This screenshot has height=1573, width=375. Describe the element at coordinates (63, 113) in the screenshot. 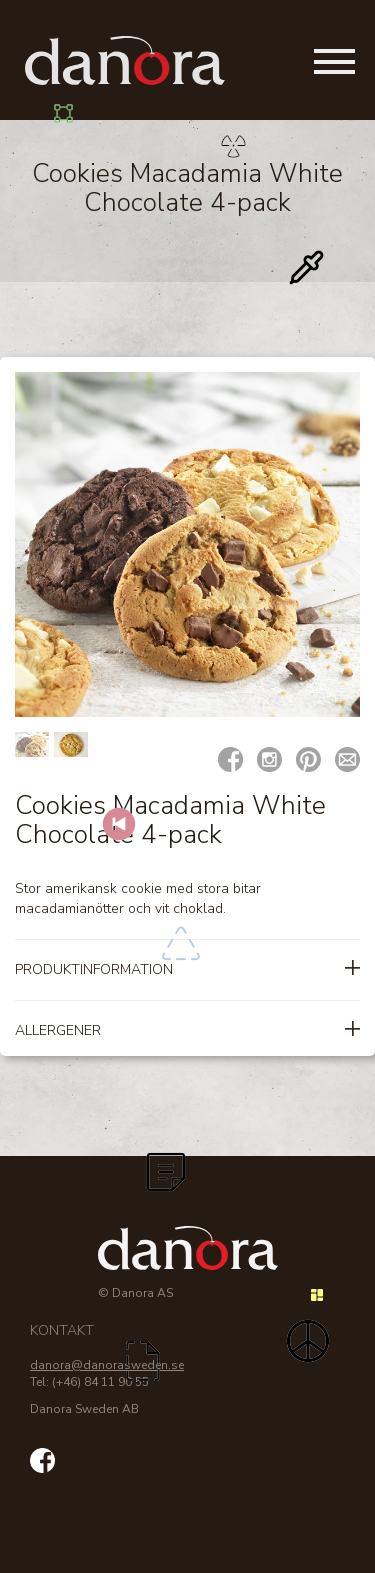

I see `select or resize an object's boundaries` at that location.